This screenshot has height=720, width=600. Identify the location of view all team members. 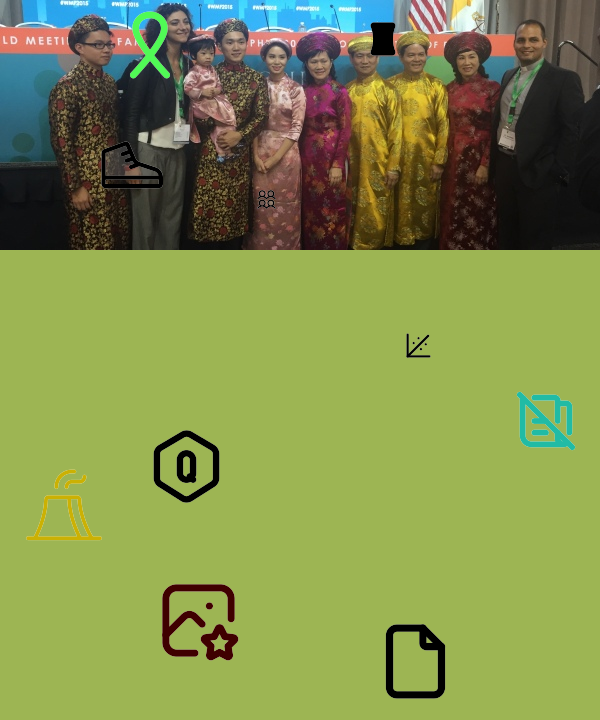
(266, 199).